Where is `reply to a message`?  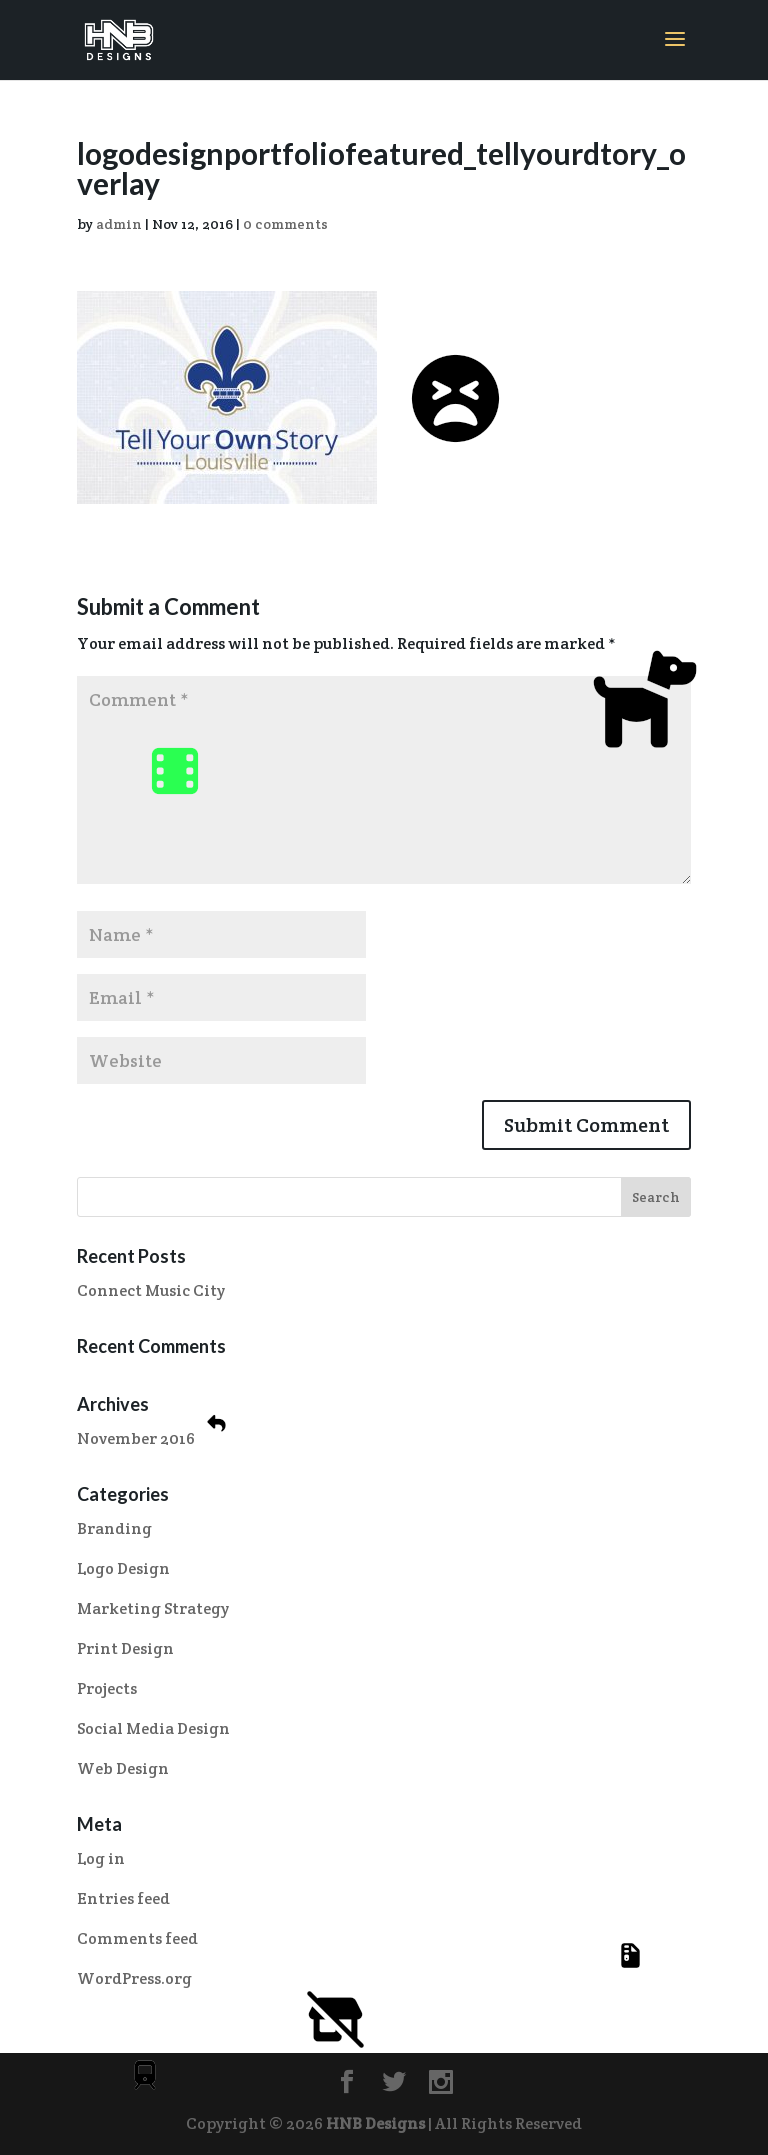
reply to a message is located at coordinates (216, 1423).